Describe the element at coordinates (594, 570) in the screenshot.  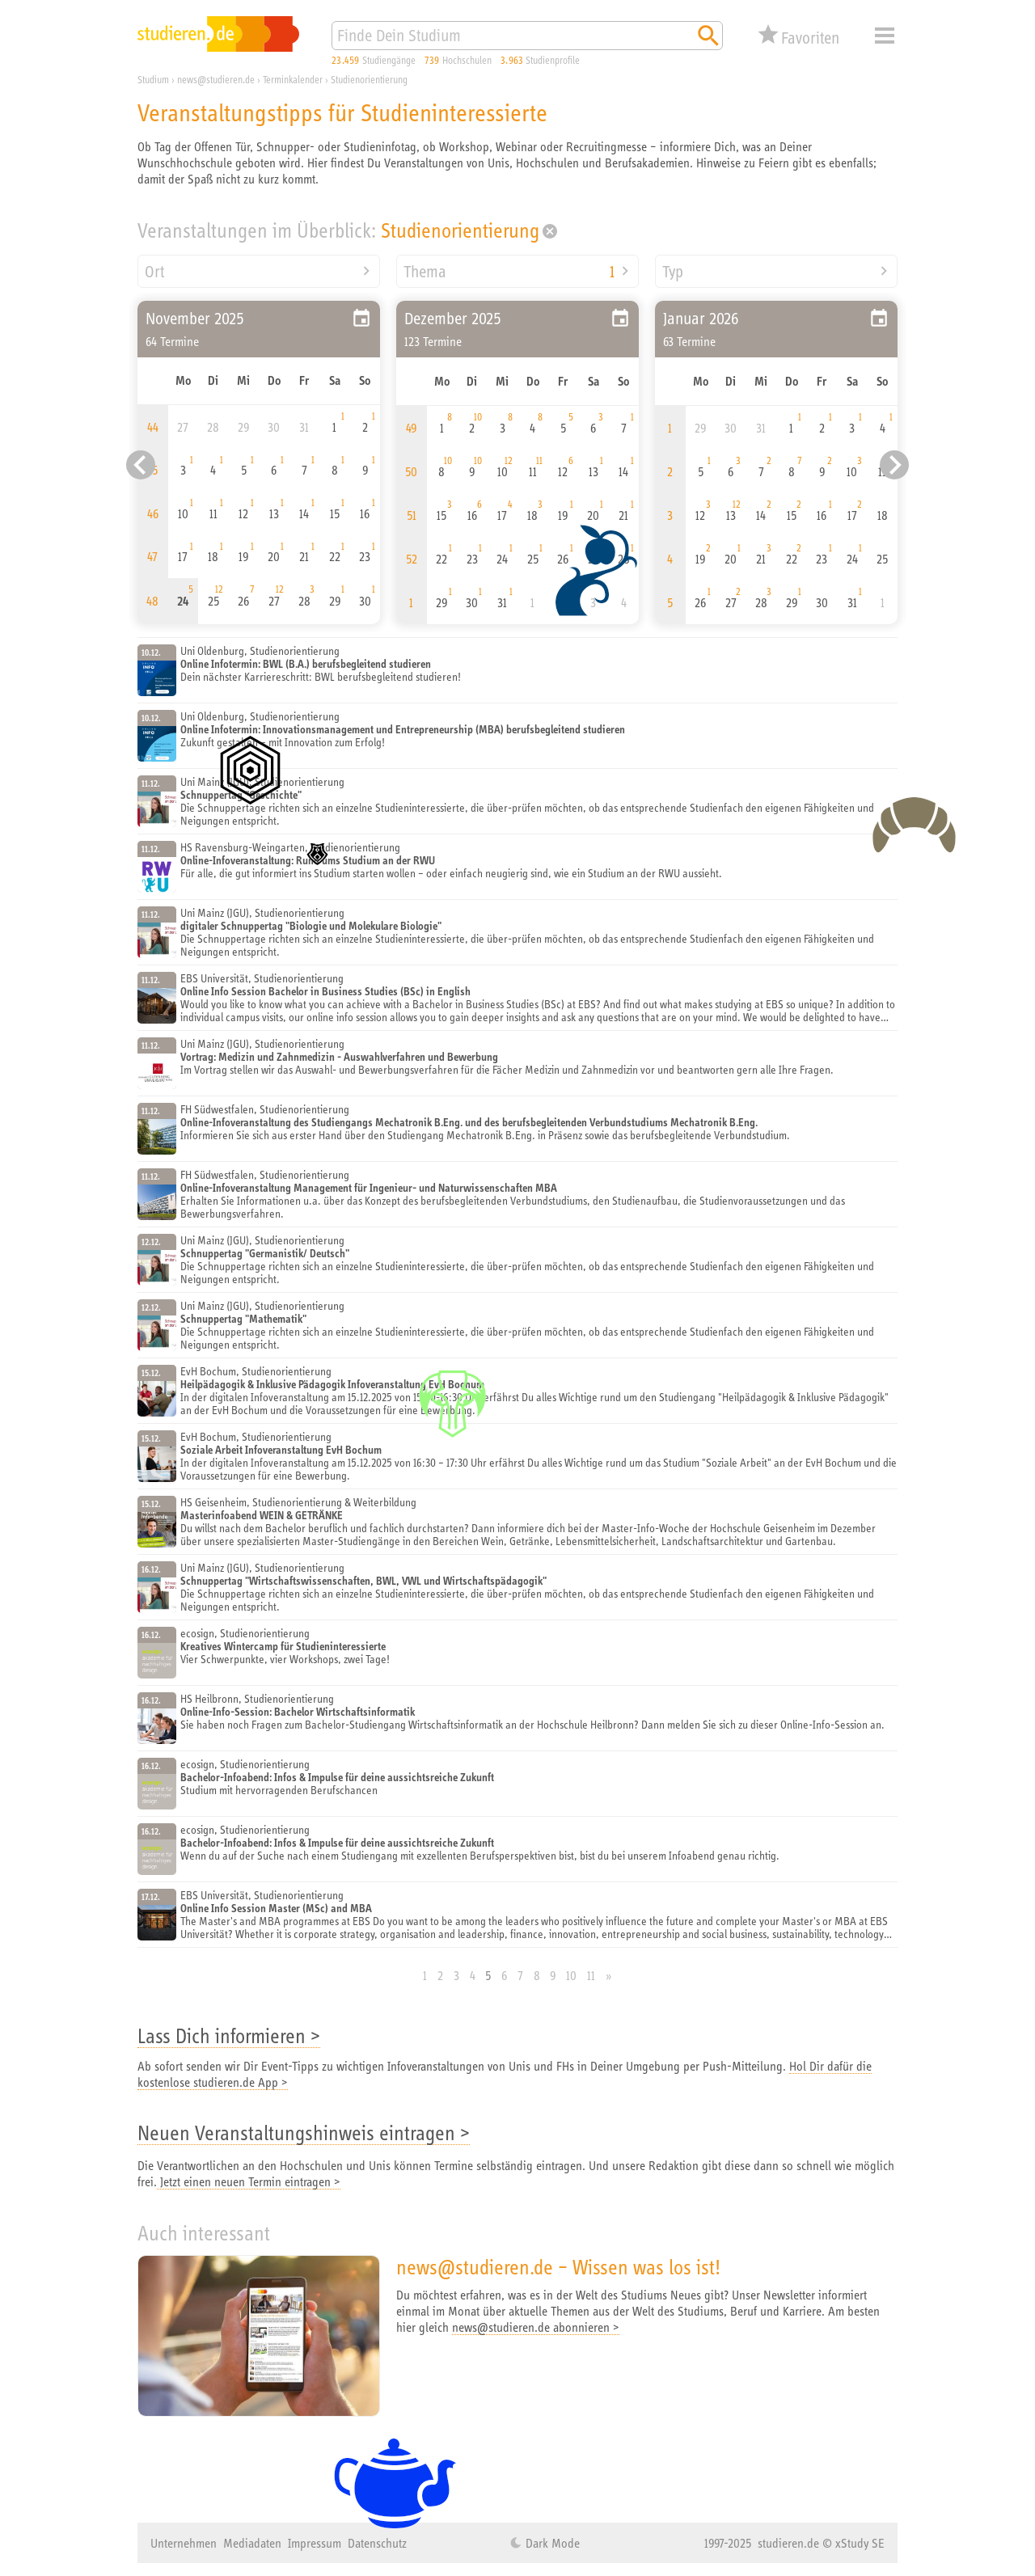
I see `indicates plant fruiting stage in gardening game` at that location.